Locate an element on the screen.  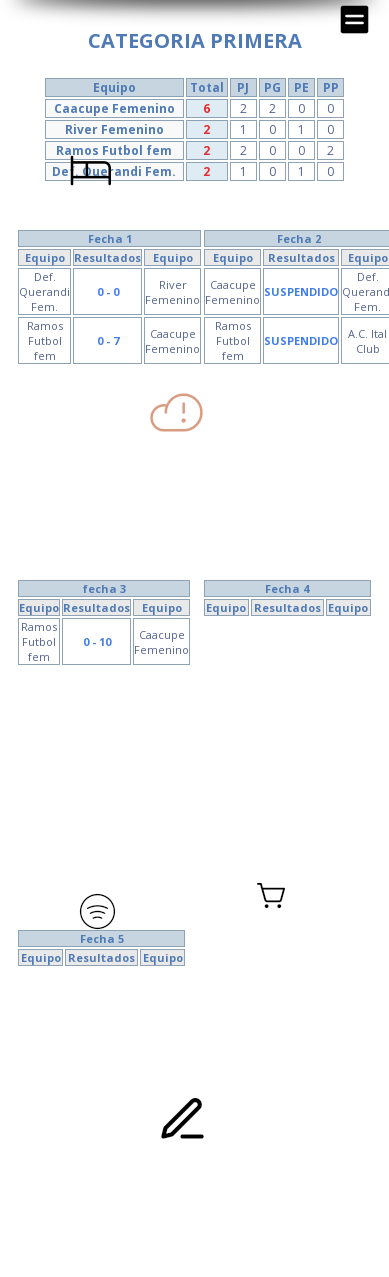
view accommodation or hotel options is located at coordinates (89, 170).